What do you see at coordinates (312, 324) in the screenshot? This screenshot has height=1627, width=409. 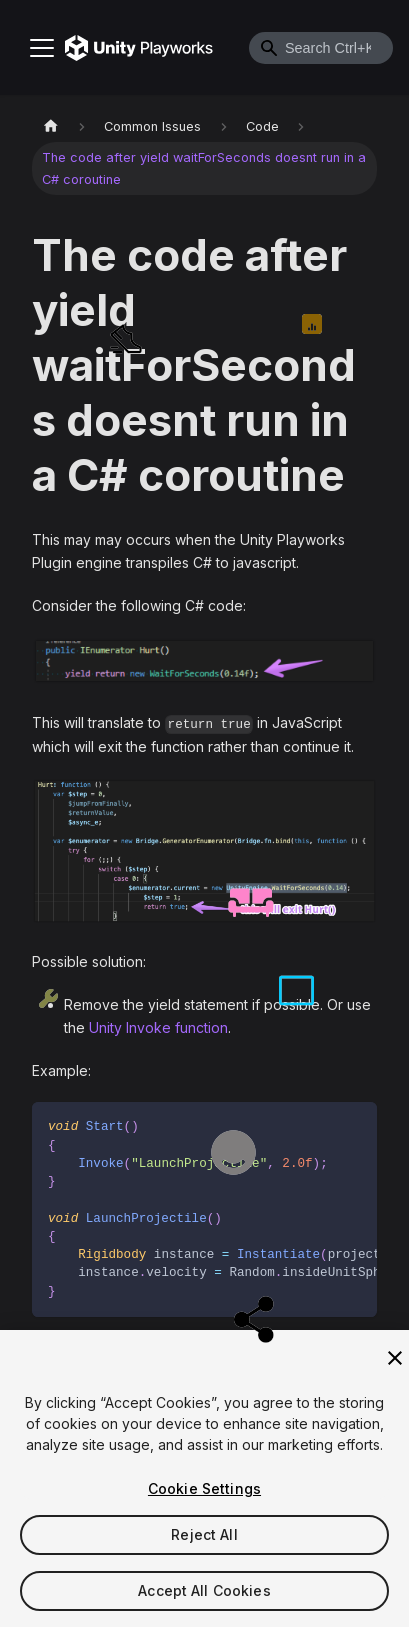 I see `align content to bottom center of container` at bounding box center [312, 324].